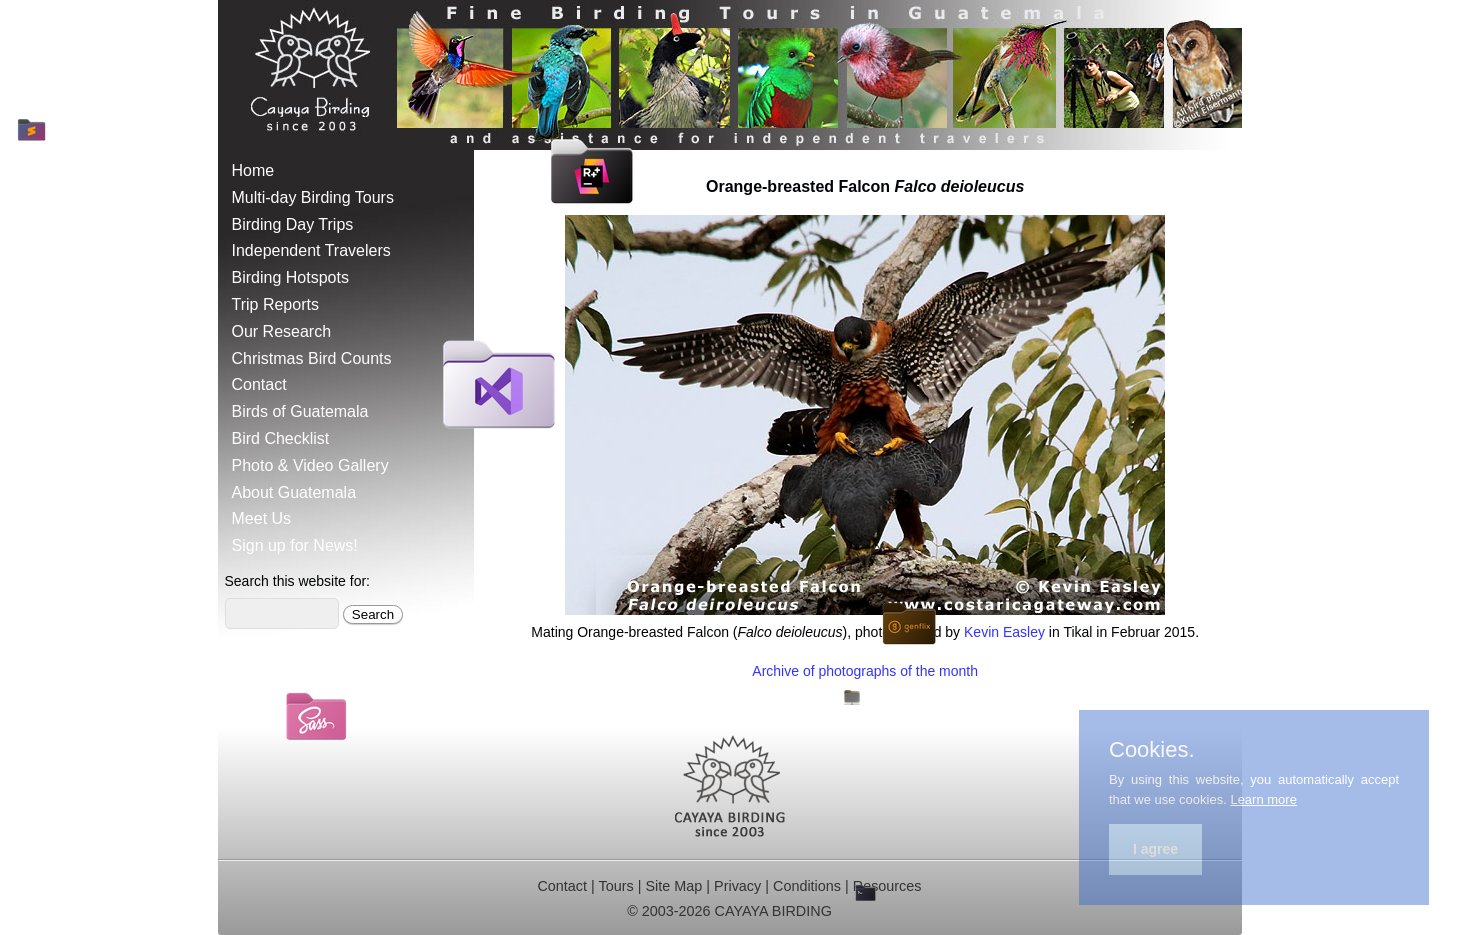 The image size is (1459, 935). I want to click on folder containing ReSharper C++ project files, so click(591, 173).